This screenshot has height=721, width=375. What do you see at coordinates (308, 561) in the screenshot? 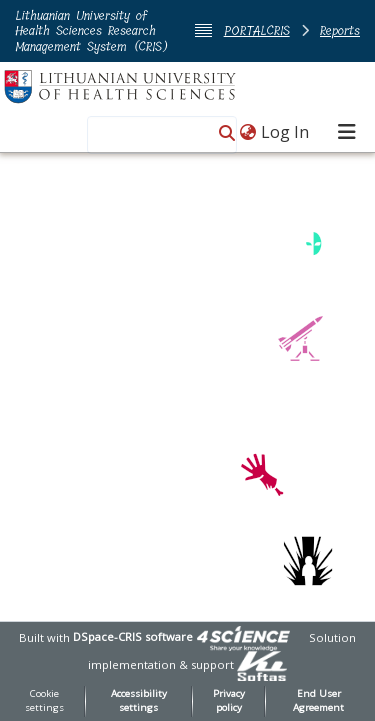
I see `activate critical hit or deadly strike ability` at bounding box center [308, 561].